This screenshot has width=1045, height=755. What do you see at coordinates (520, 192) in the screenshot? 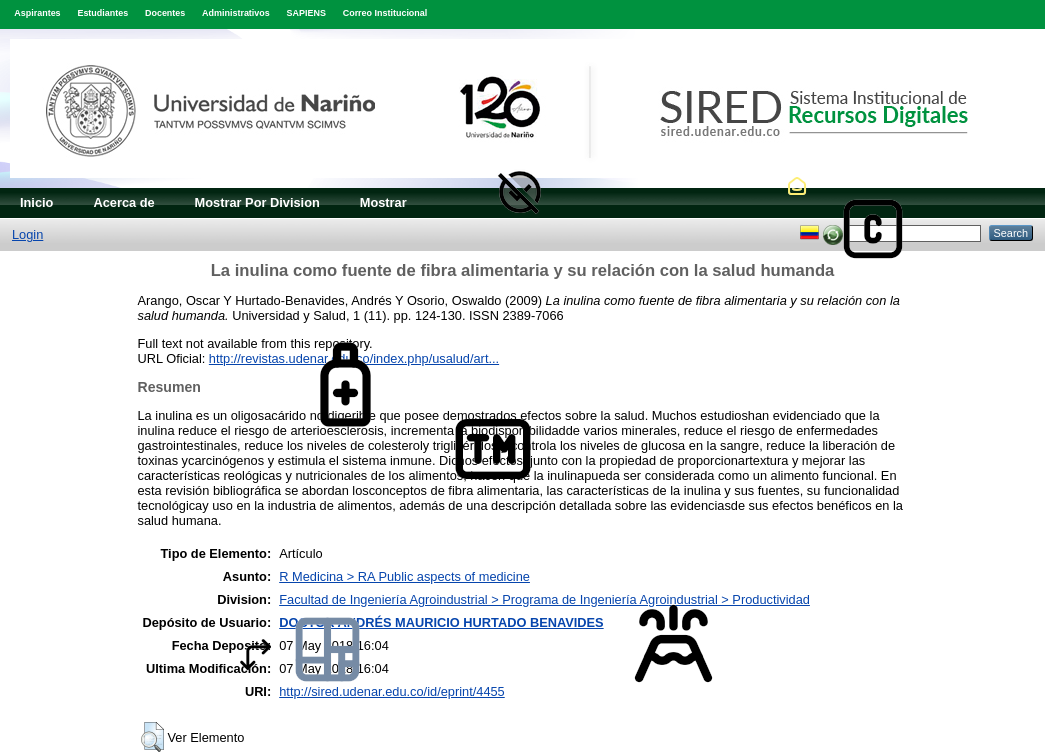
I see `indicates content has been unpublished` at bounding box center [520, 192].